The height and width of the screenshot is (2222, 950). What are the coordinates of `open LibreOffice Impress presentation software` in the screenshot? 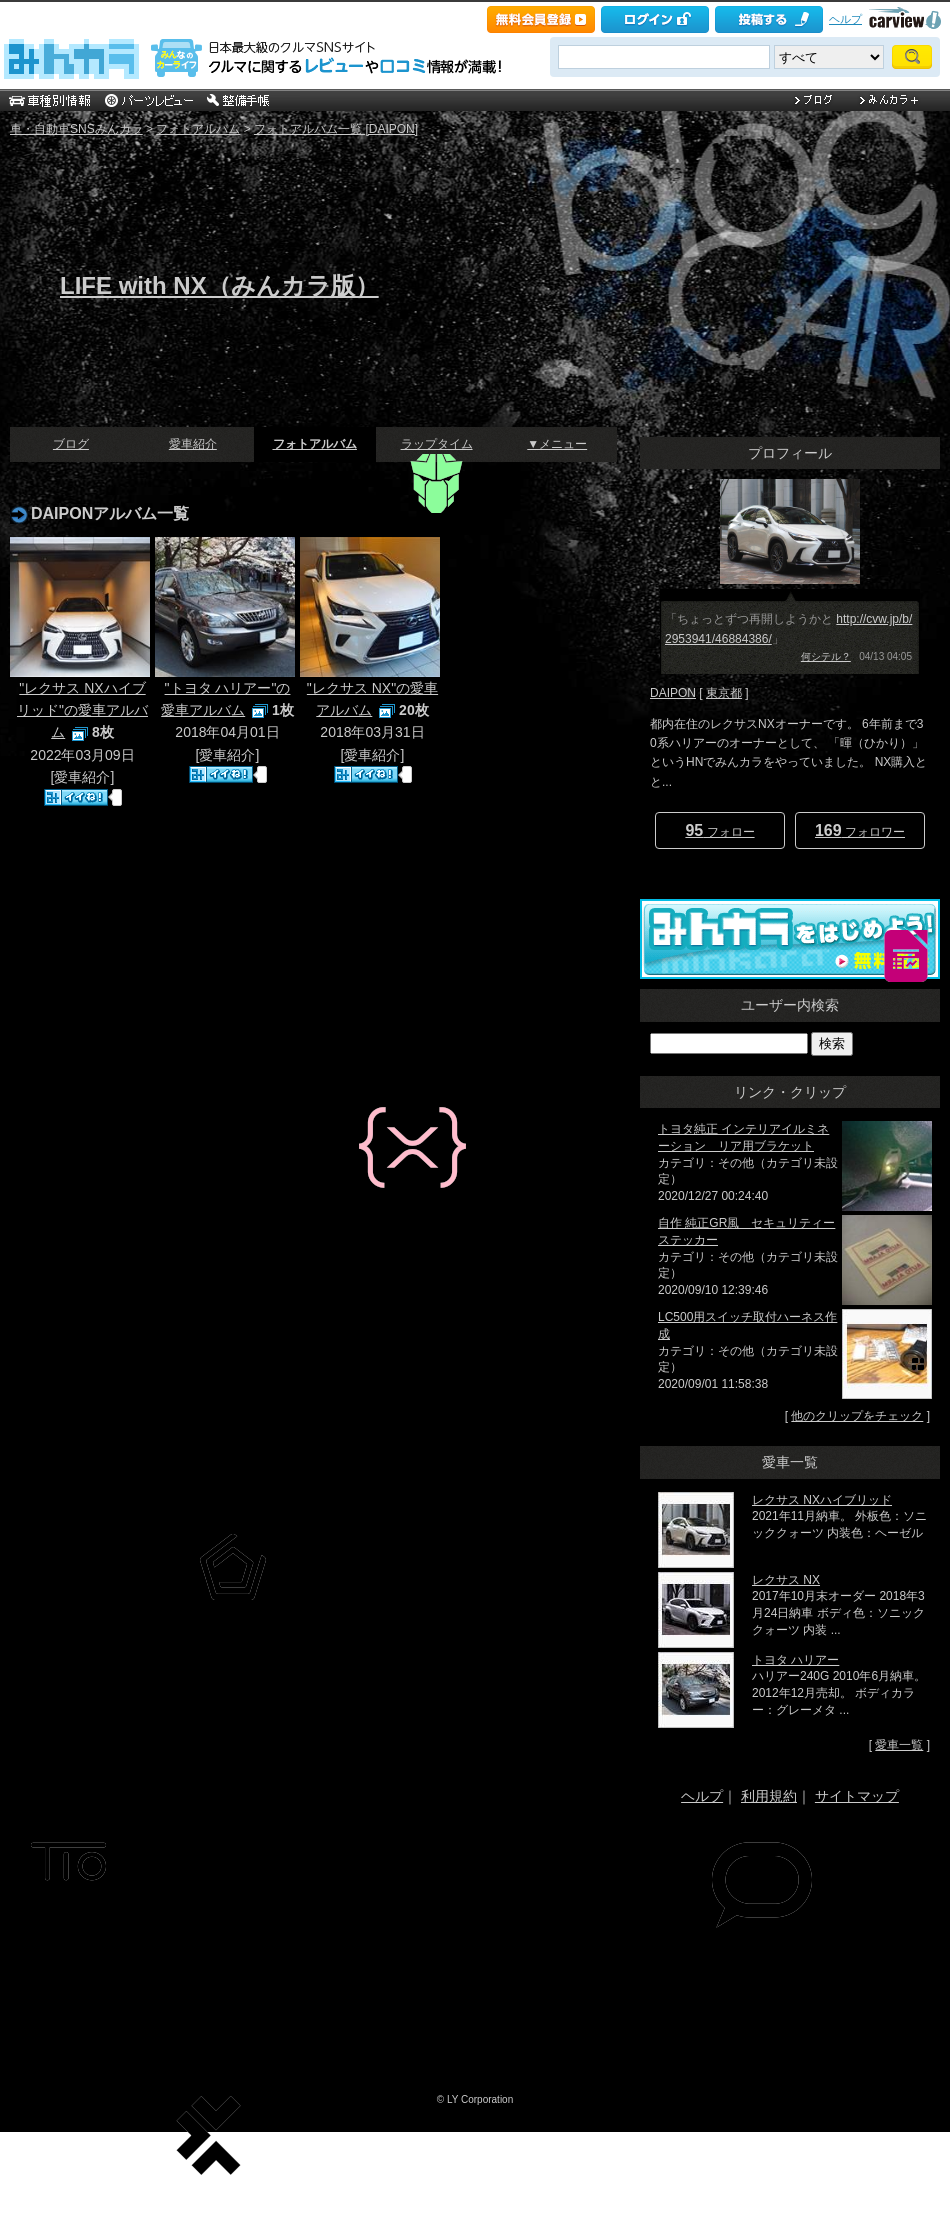 It's located at (906, 956).